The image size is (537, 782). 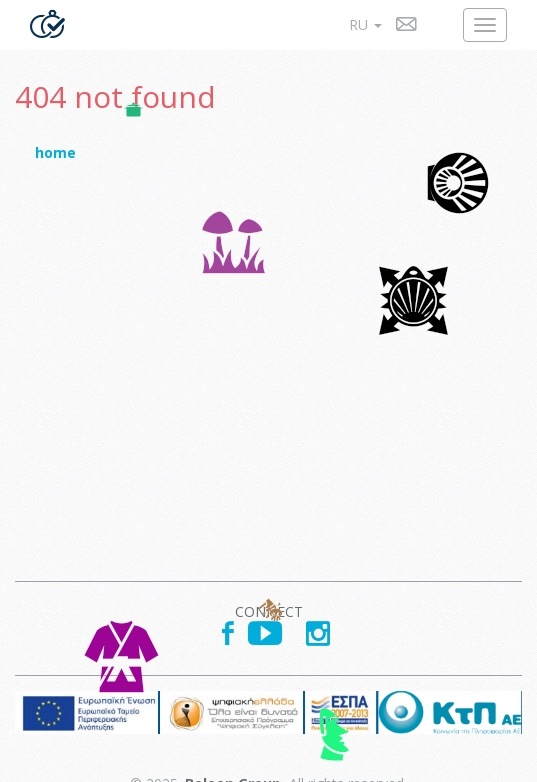 I want to click on indicates a kill or enemy defeated in gameplay, so click(x=270, y=609).